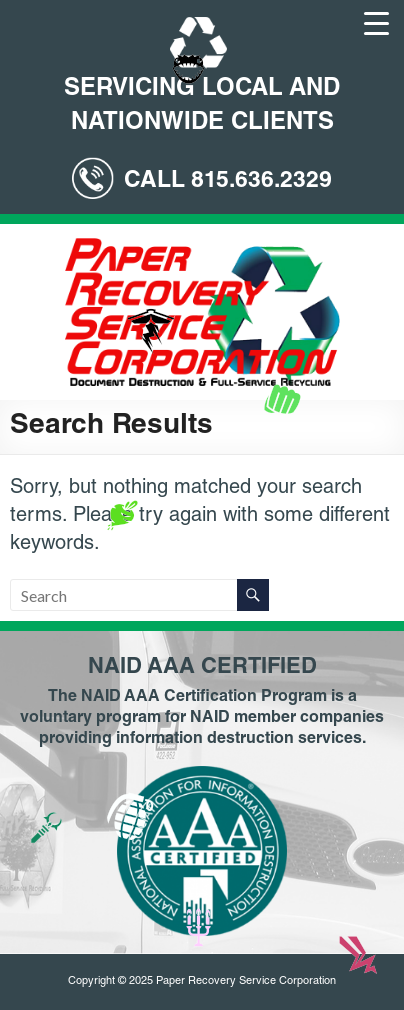 The width and height of the screenshot is (404, 1010). What do you see at coordinates (198, 927) in the screenshot?
I see `decorative lighting or ambiance setting` at bounding box center [198, 927].